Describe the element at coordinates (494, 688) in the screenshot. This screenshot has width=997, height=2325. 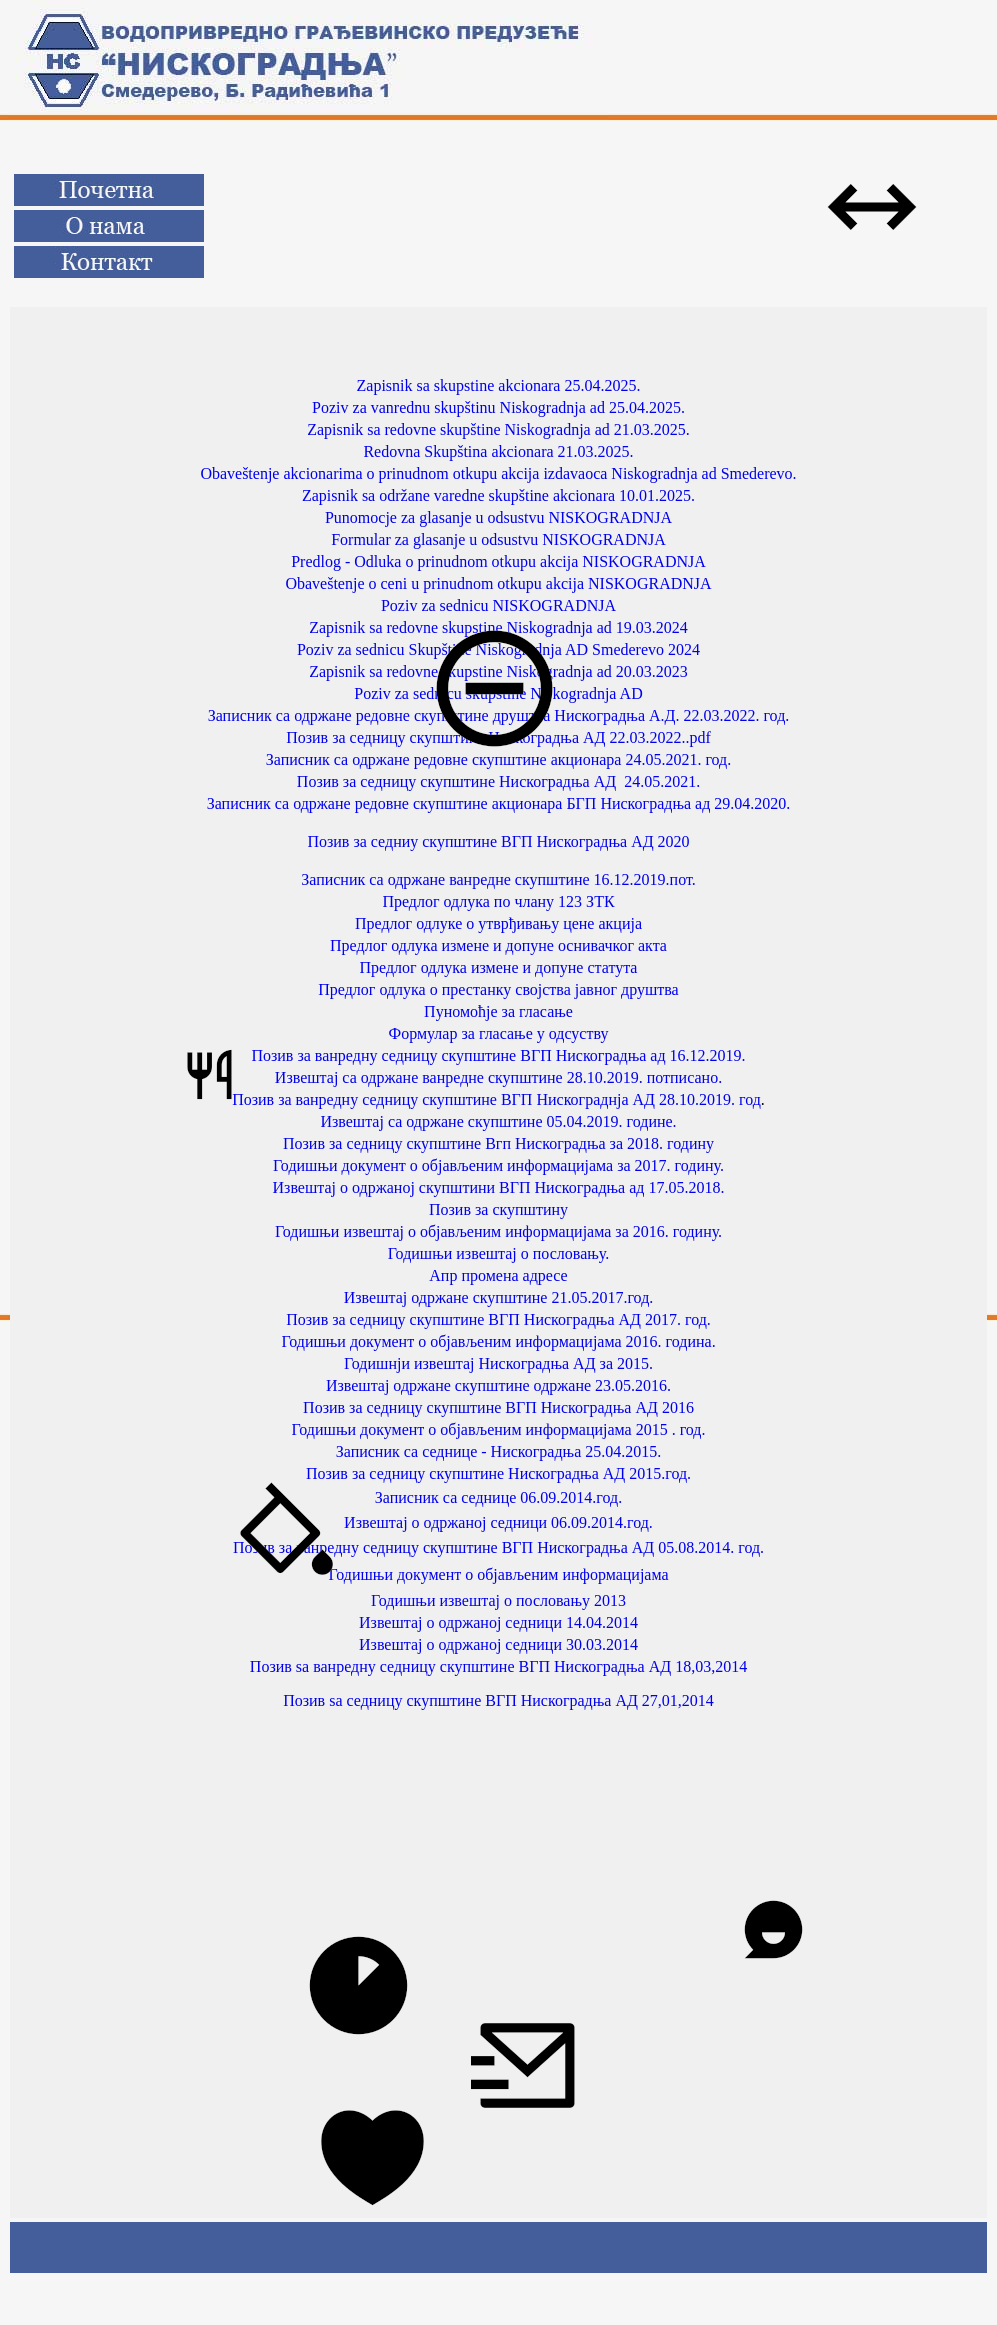
I see `remove item from list or selection` at that location.